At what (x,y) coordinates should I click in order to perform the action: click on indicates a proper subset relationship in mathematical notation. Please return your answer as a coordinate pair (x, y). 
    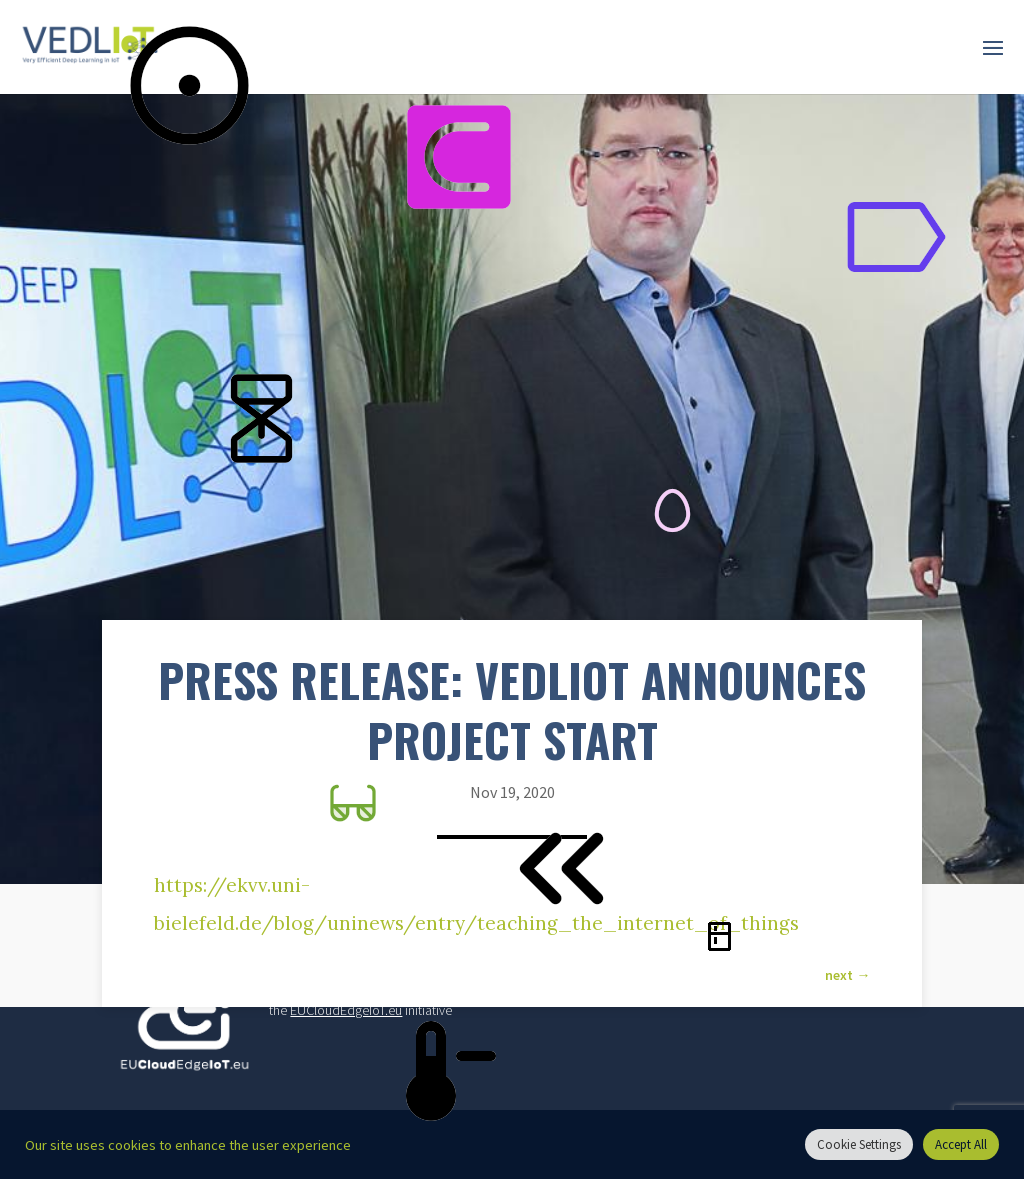
    Looking at the image, I should click on (459, 157).